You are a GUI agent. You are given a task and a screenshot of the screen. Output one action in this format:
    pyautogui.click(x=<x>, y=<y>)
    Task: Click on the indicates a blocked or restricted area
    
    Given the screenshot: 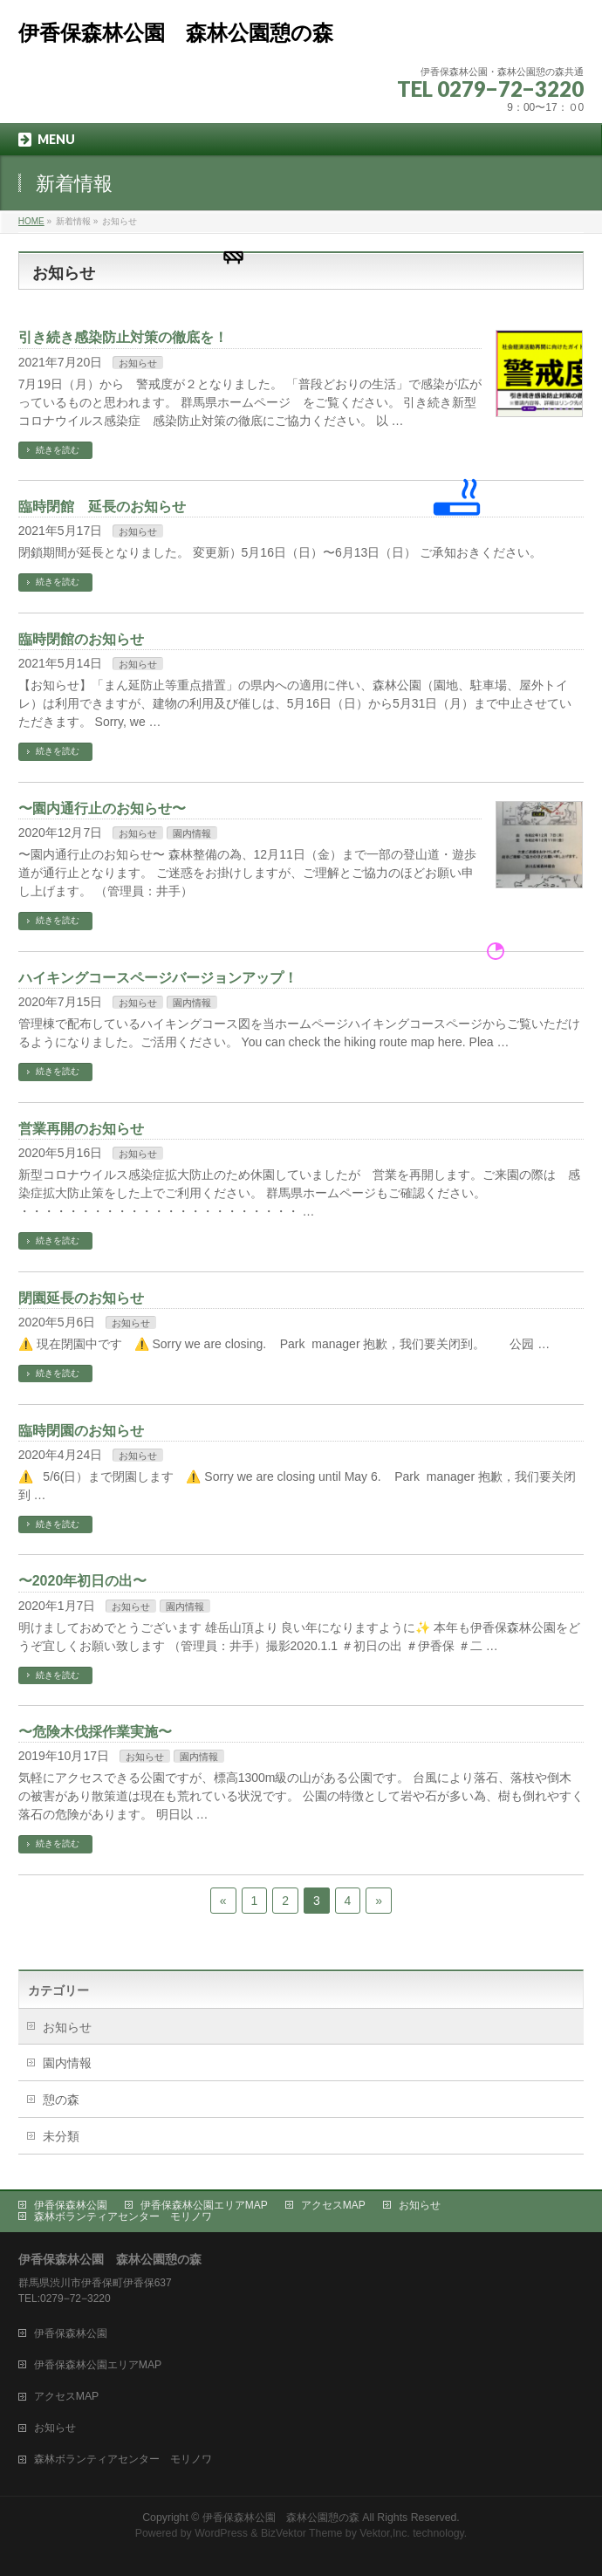 What is the action you would take?
    pyautogui.click(x=233, y=257)
    